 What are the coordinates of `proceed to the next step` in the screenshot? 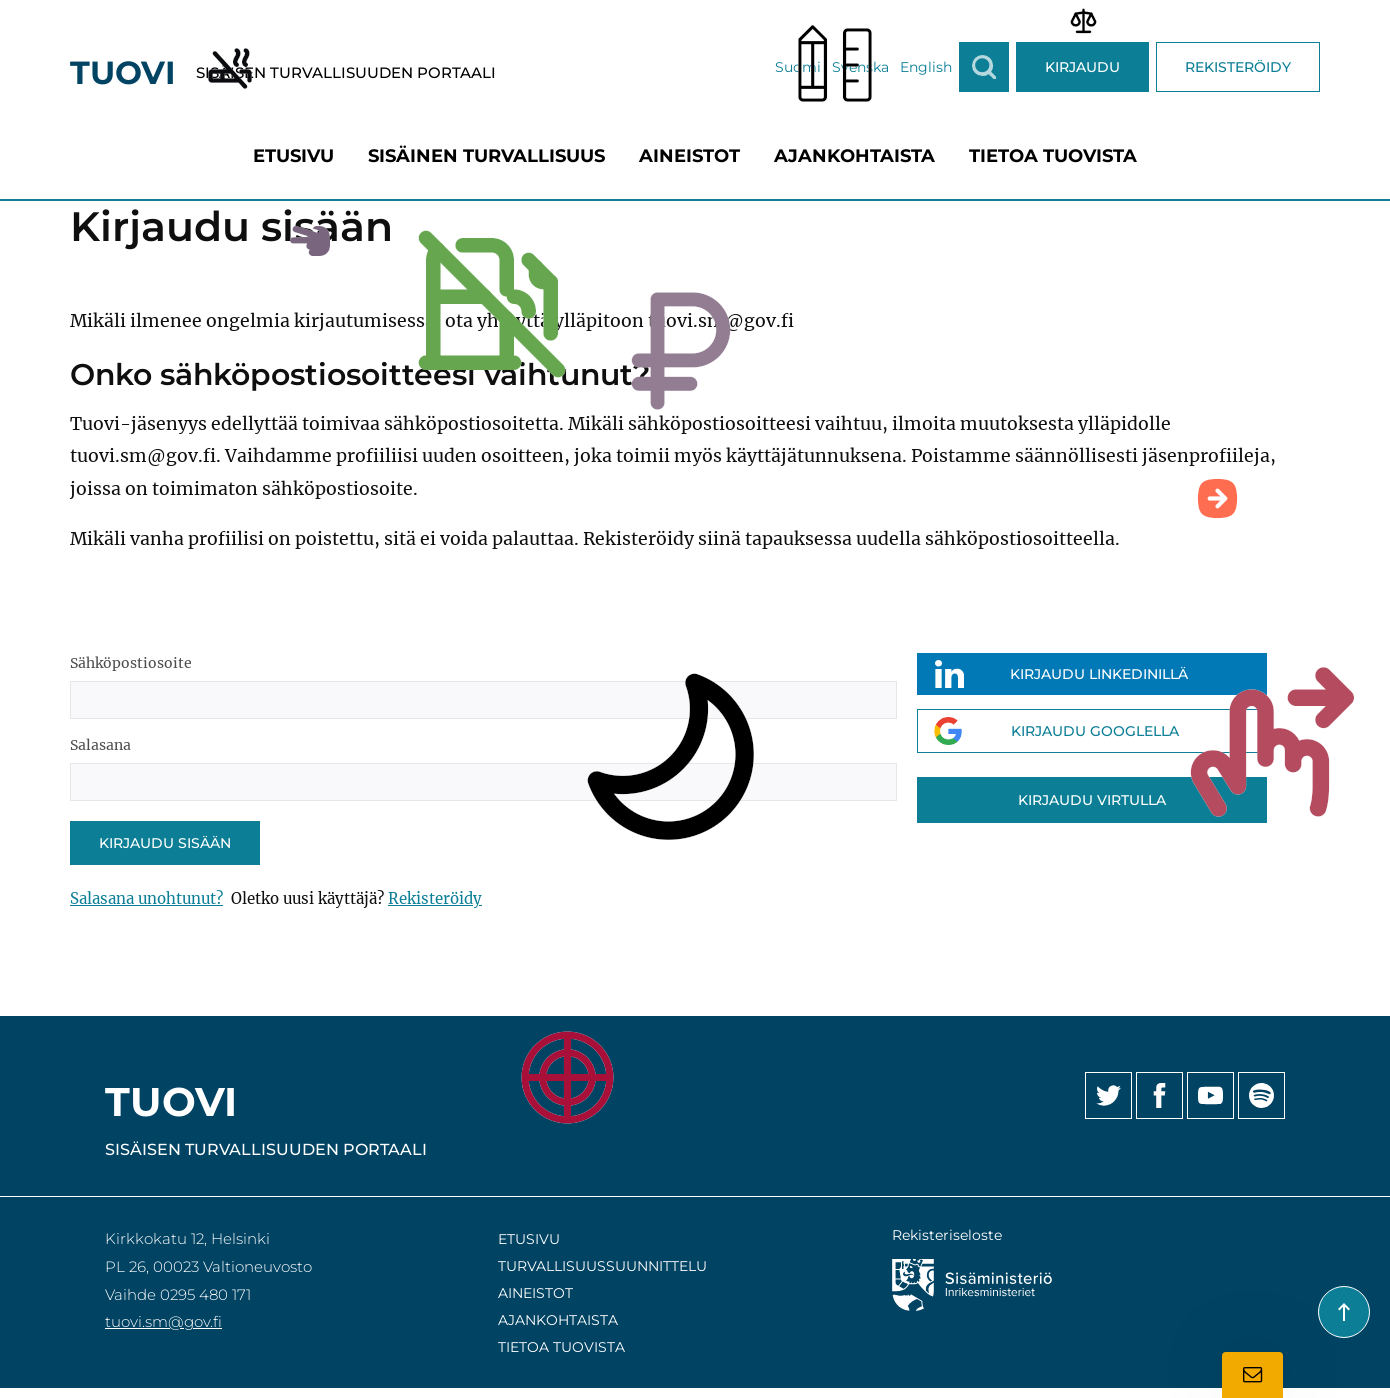 It's located at (1217, 498).